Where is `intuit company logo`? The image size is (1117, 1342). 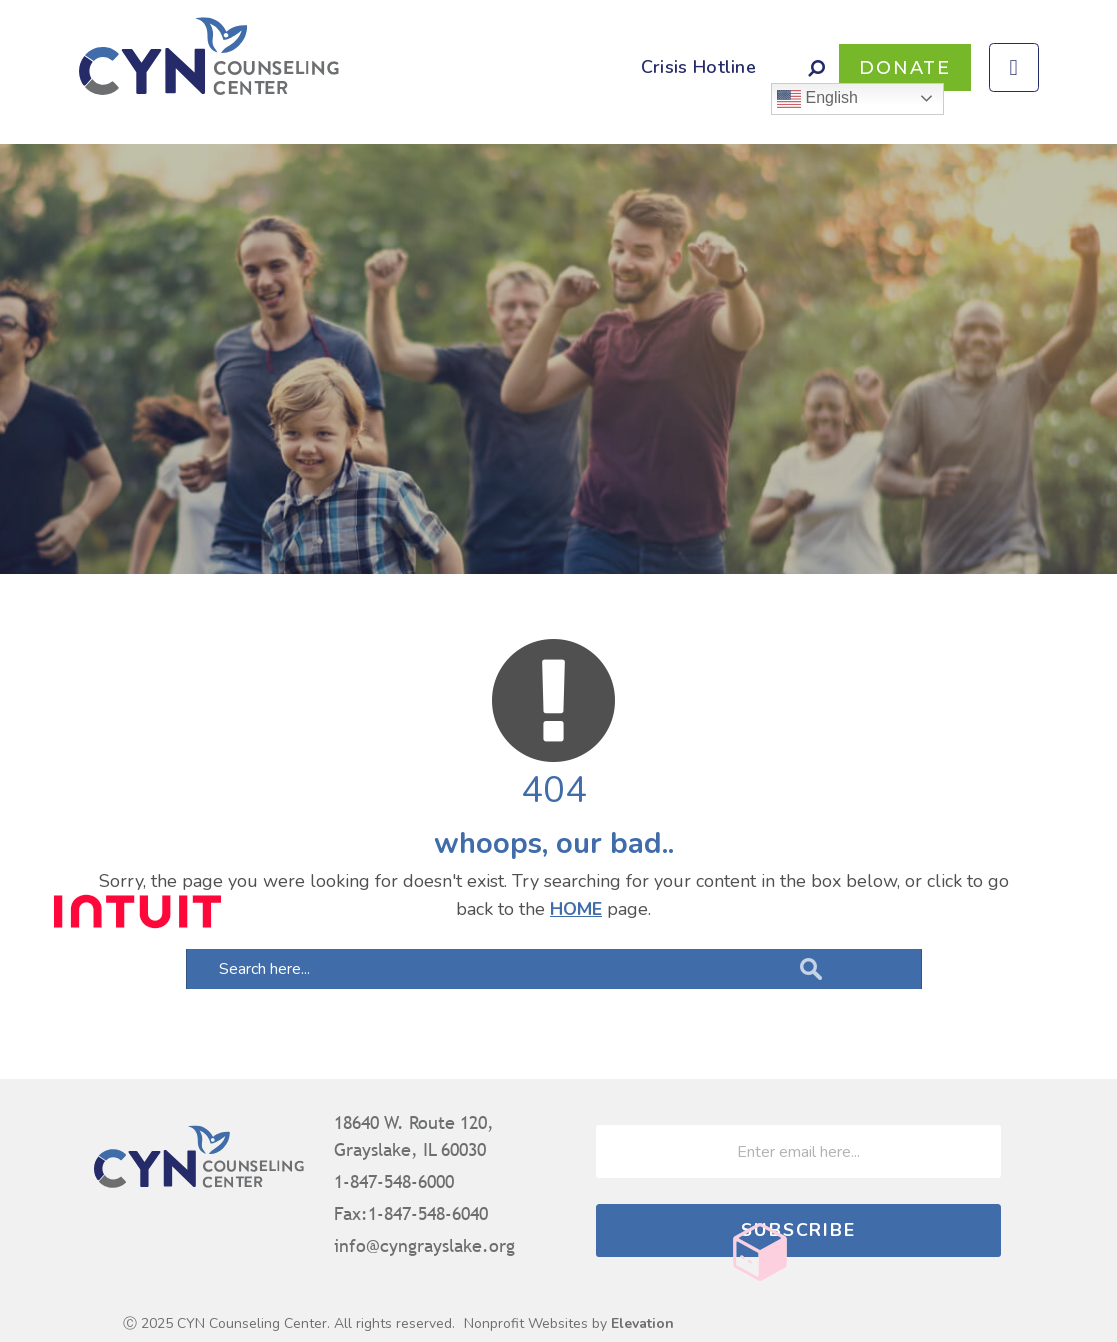 intuit company logo is located at coordinates (137, 911).